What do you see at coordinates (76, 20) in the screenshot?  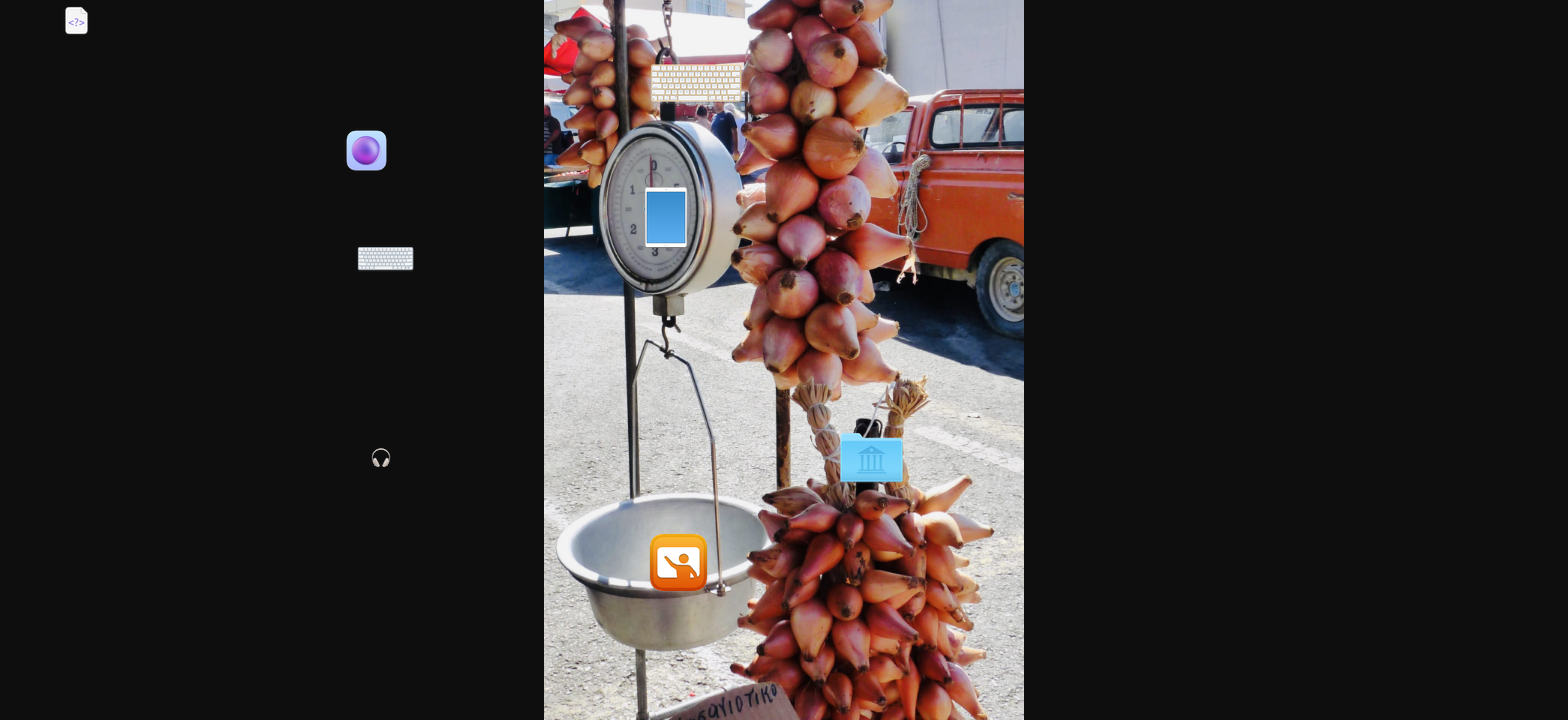 I see `indicates a PHP source code file` at bounding box center [76, 20].